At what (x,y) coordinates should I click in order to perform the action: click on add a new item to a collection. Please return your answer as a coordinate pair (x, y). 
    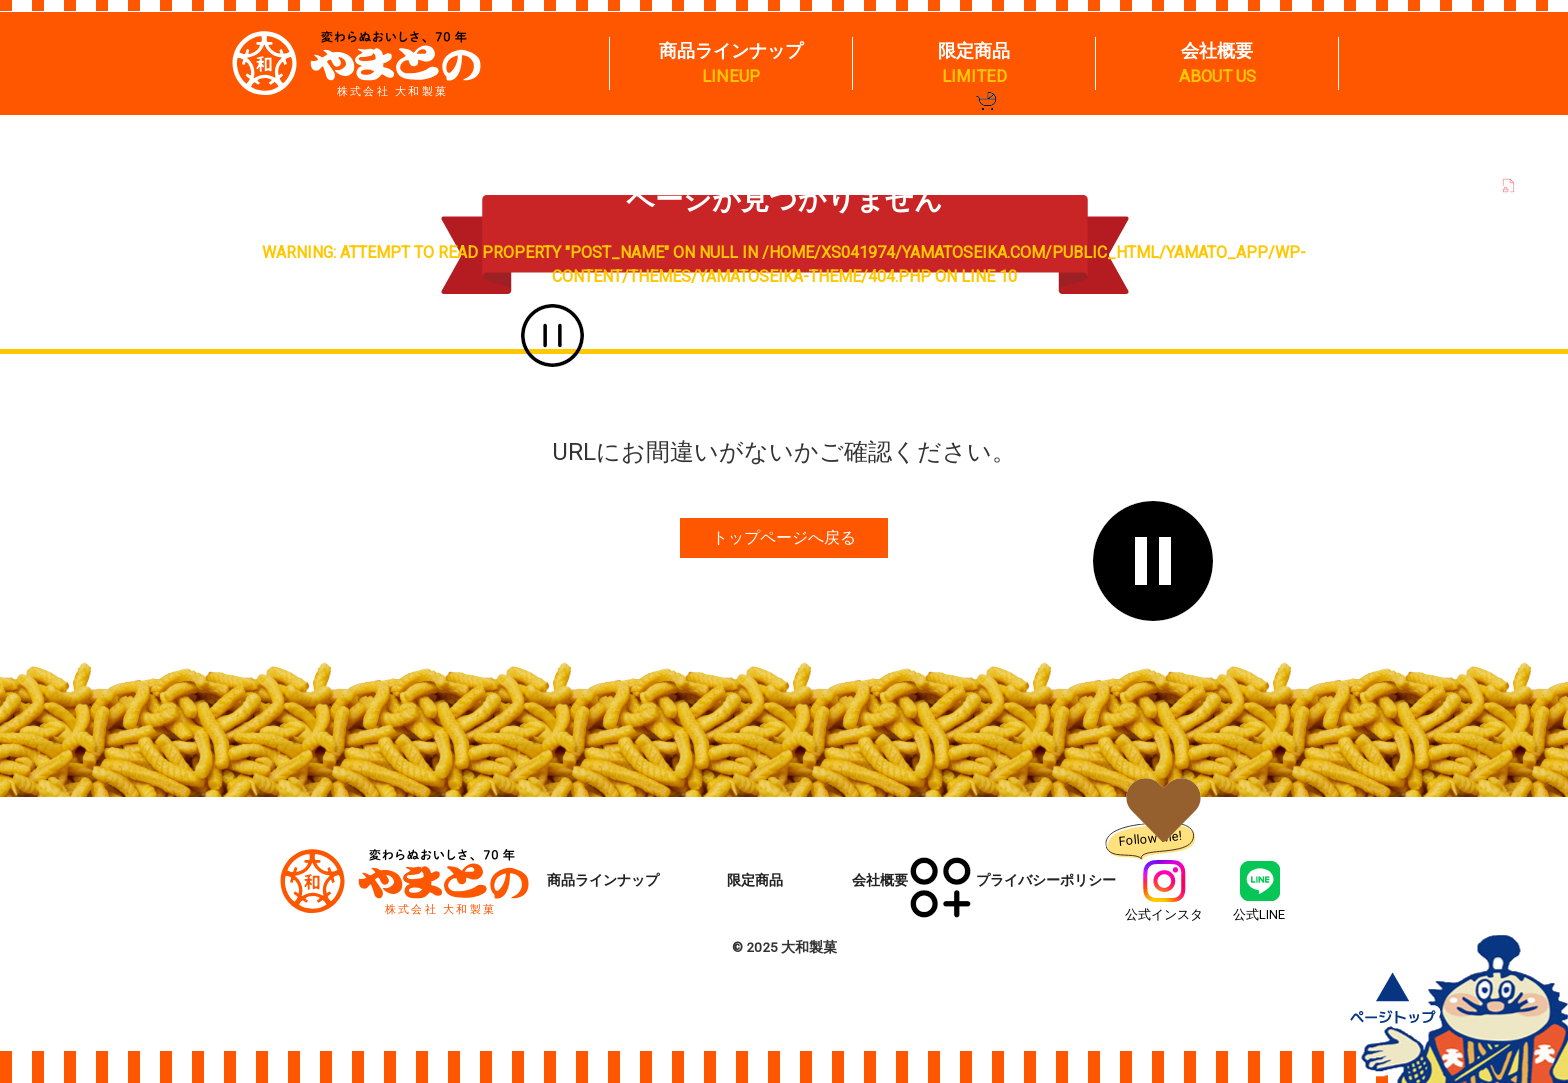
    Looking at the image, I should click on (940, 887).